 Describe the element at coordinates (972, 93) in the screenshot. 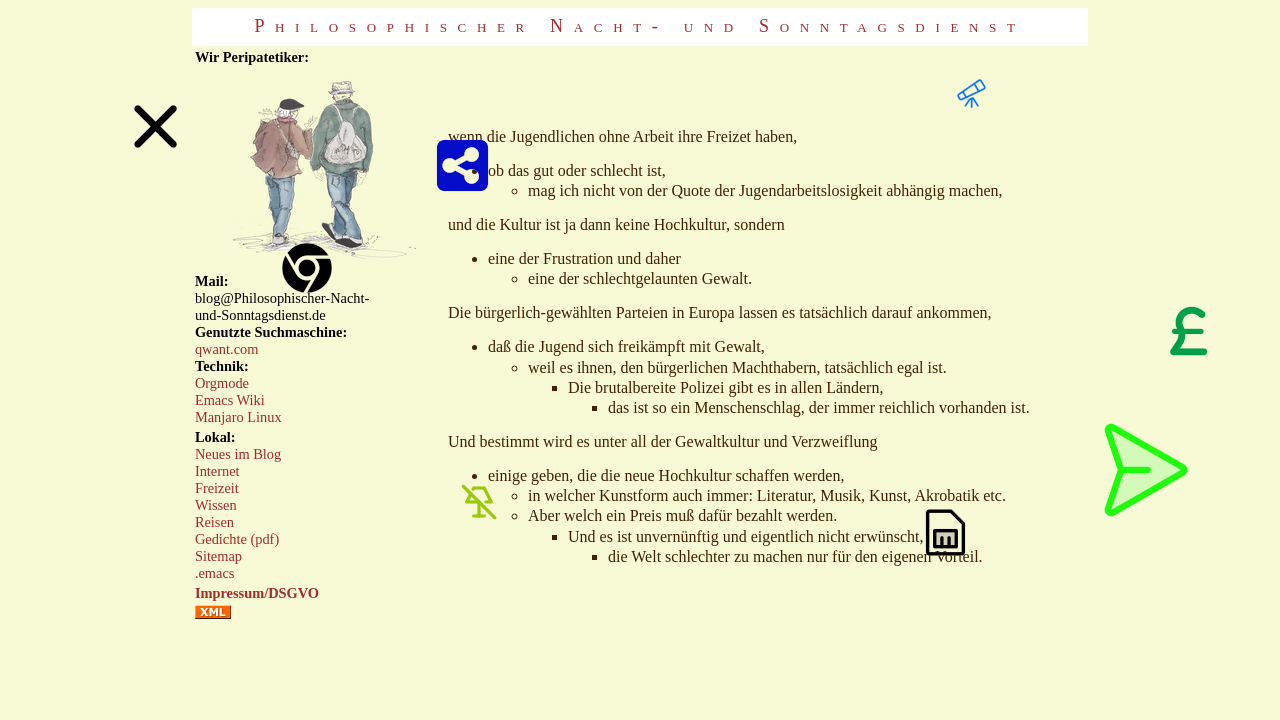

I see `explore or discover new content` at that location.